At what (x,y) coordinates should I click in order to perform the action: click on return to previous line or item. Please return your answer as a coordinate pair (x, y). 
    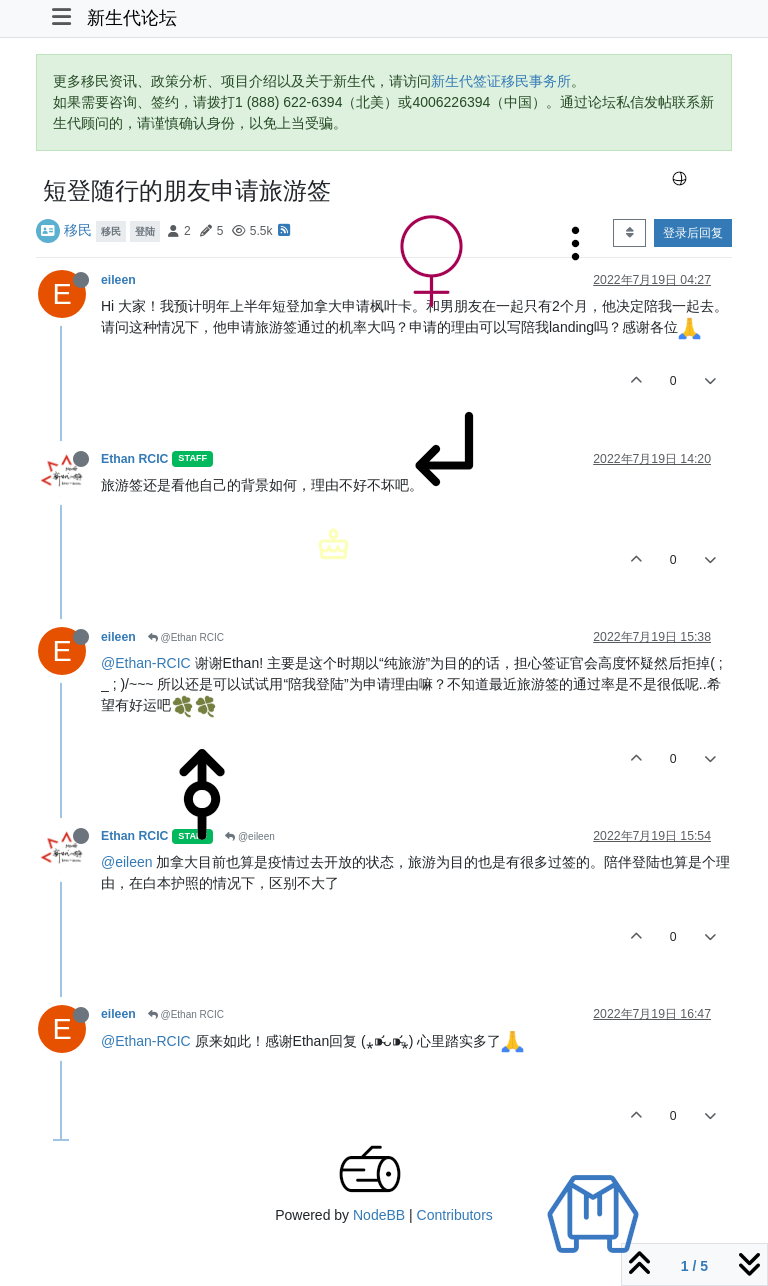
    Looking at the image, I should click on (447, 449).